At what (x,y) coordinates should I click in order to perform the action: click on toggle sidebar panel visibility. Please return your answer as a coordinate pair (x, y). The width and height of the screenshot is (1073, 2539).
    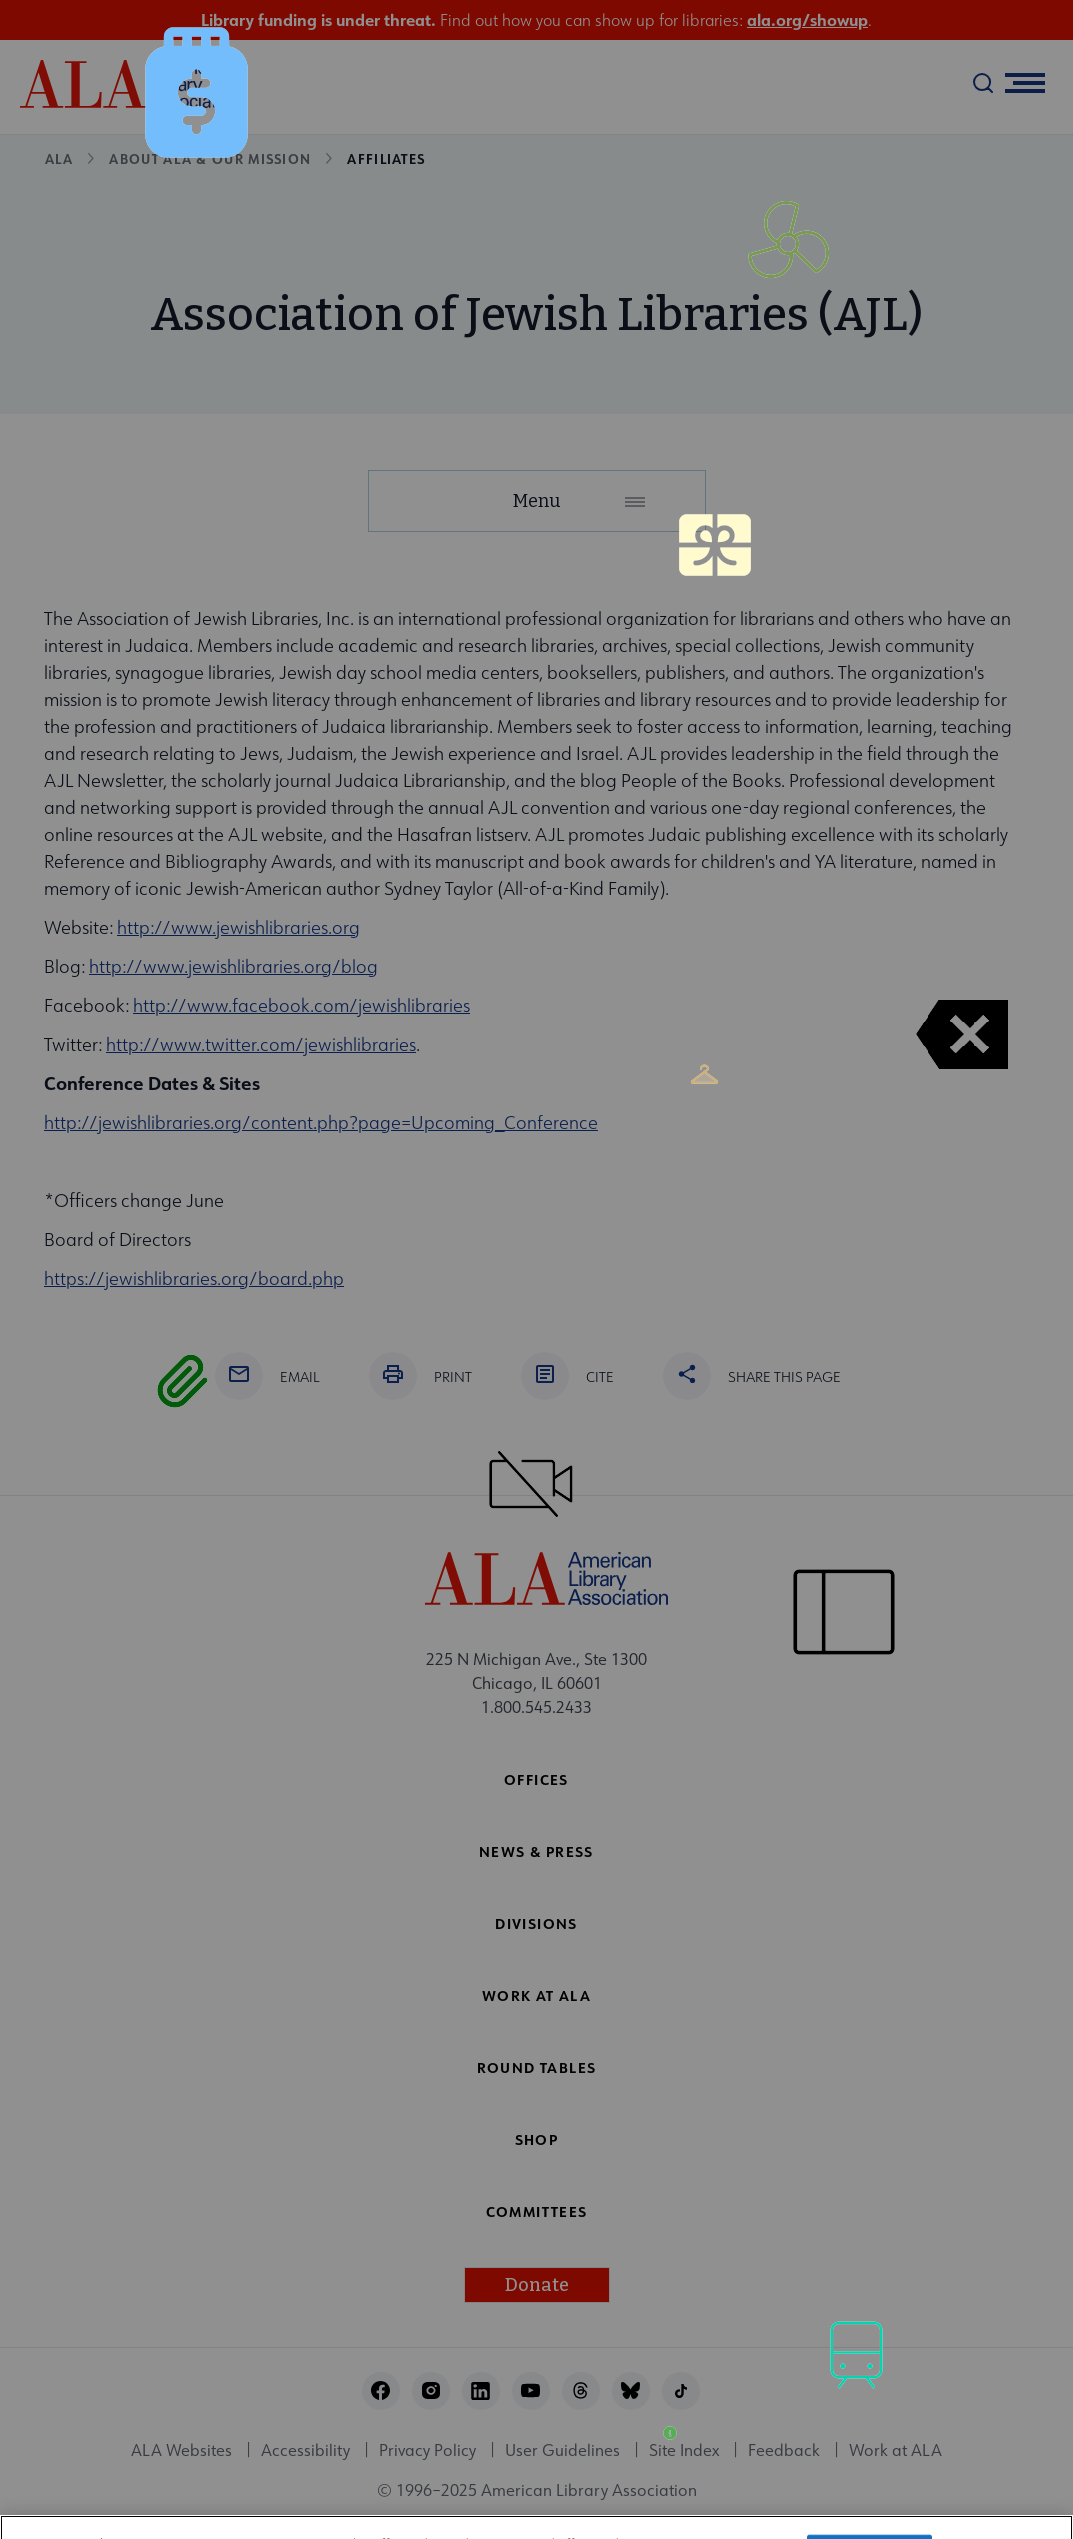
    Looking at the image, I should click on (844, 1612).